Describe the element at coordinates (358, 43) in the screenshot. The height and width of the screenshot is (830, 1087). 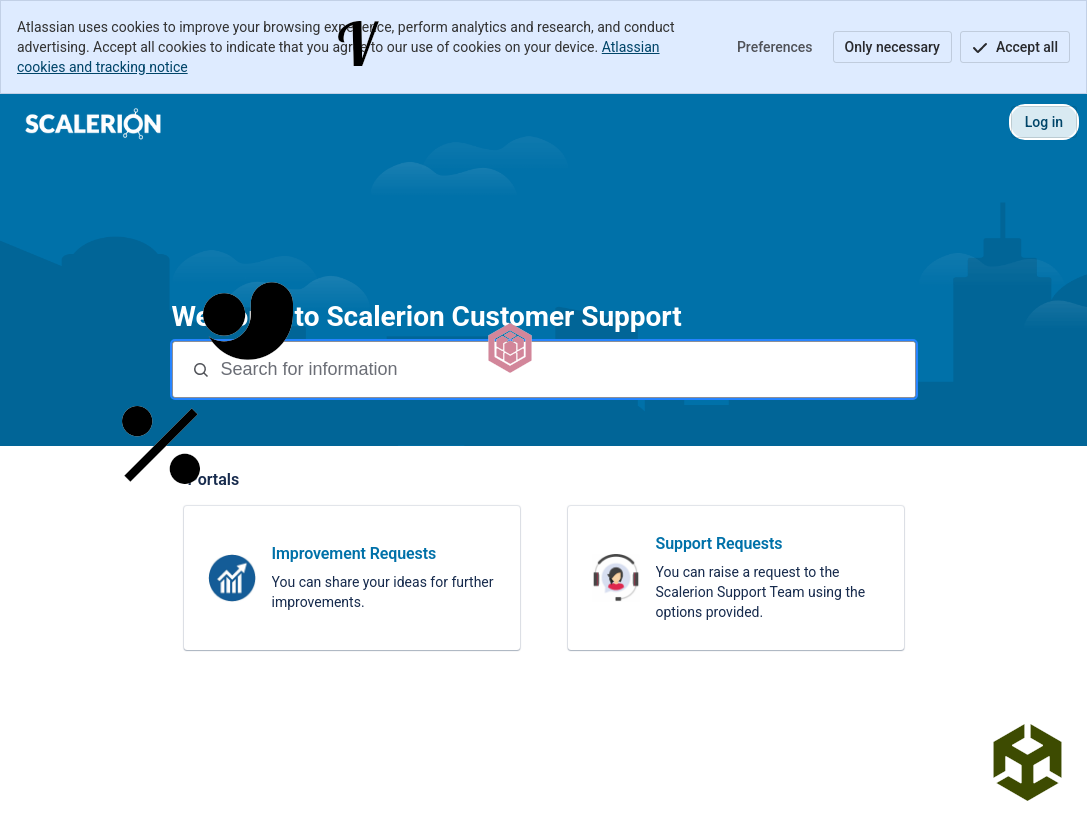
I see `vala programming language logo` at that location.